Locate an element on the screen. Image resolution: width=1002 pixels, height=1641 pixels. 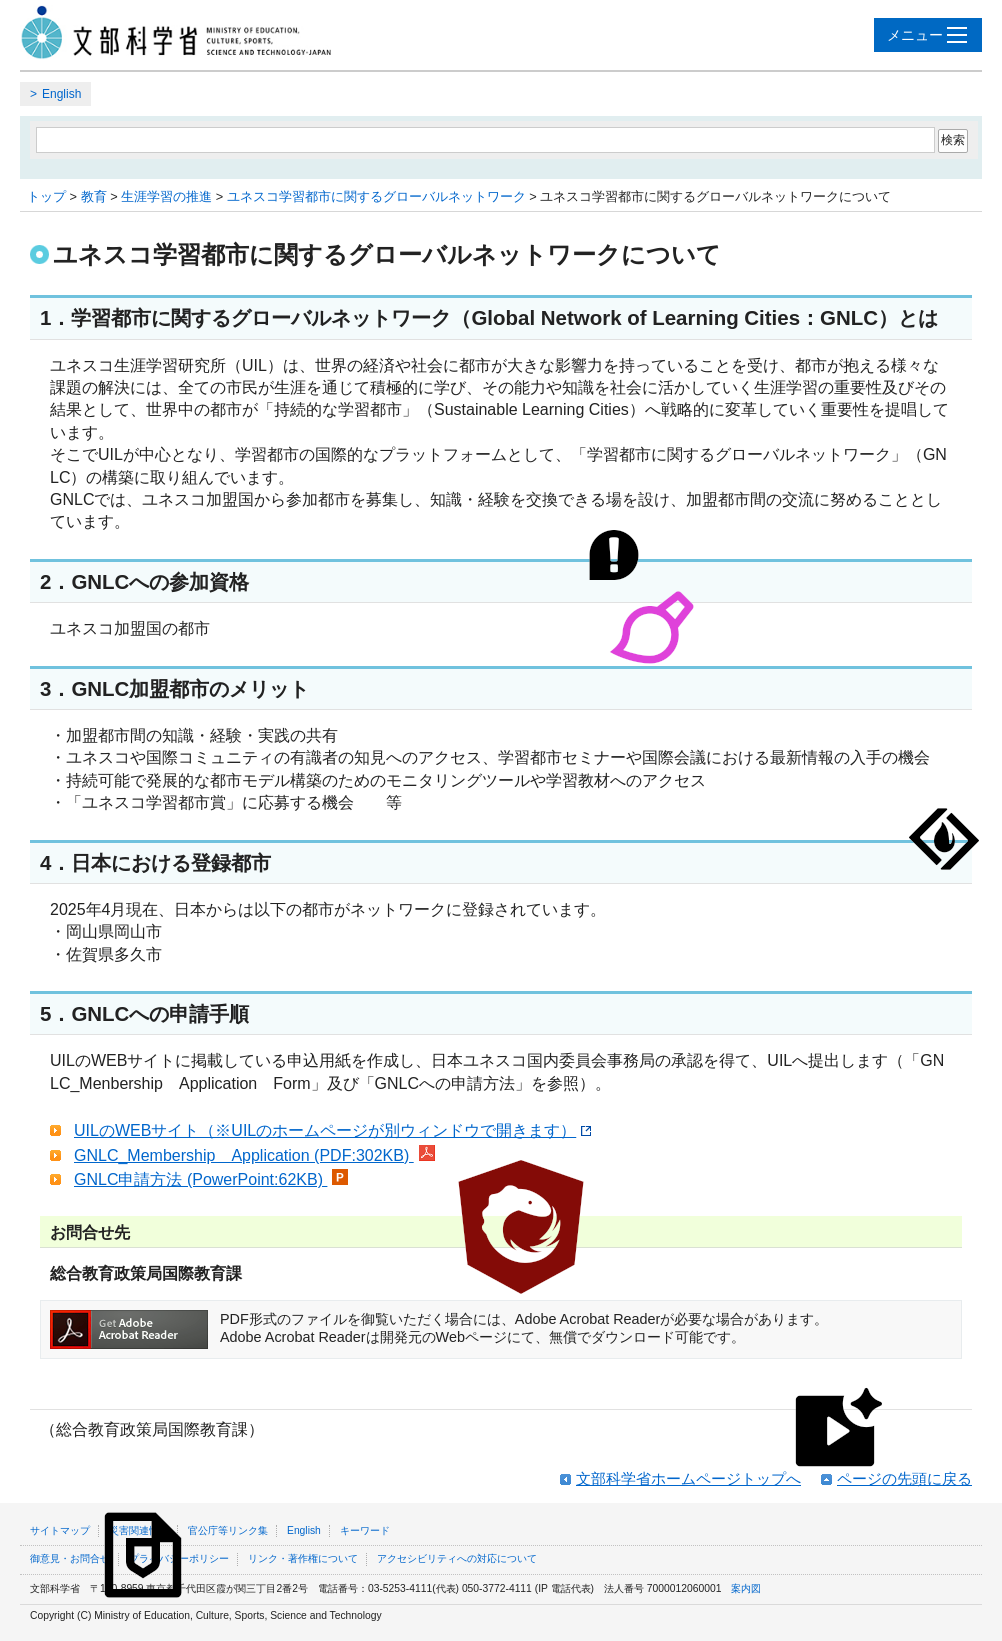
visit sourceforge website is located at coordinates (944, 839).